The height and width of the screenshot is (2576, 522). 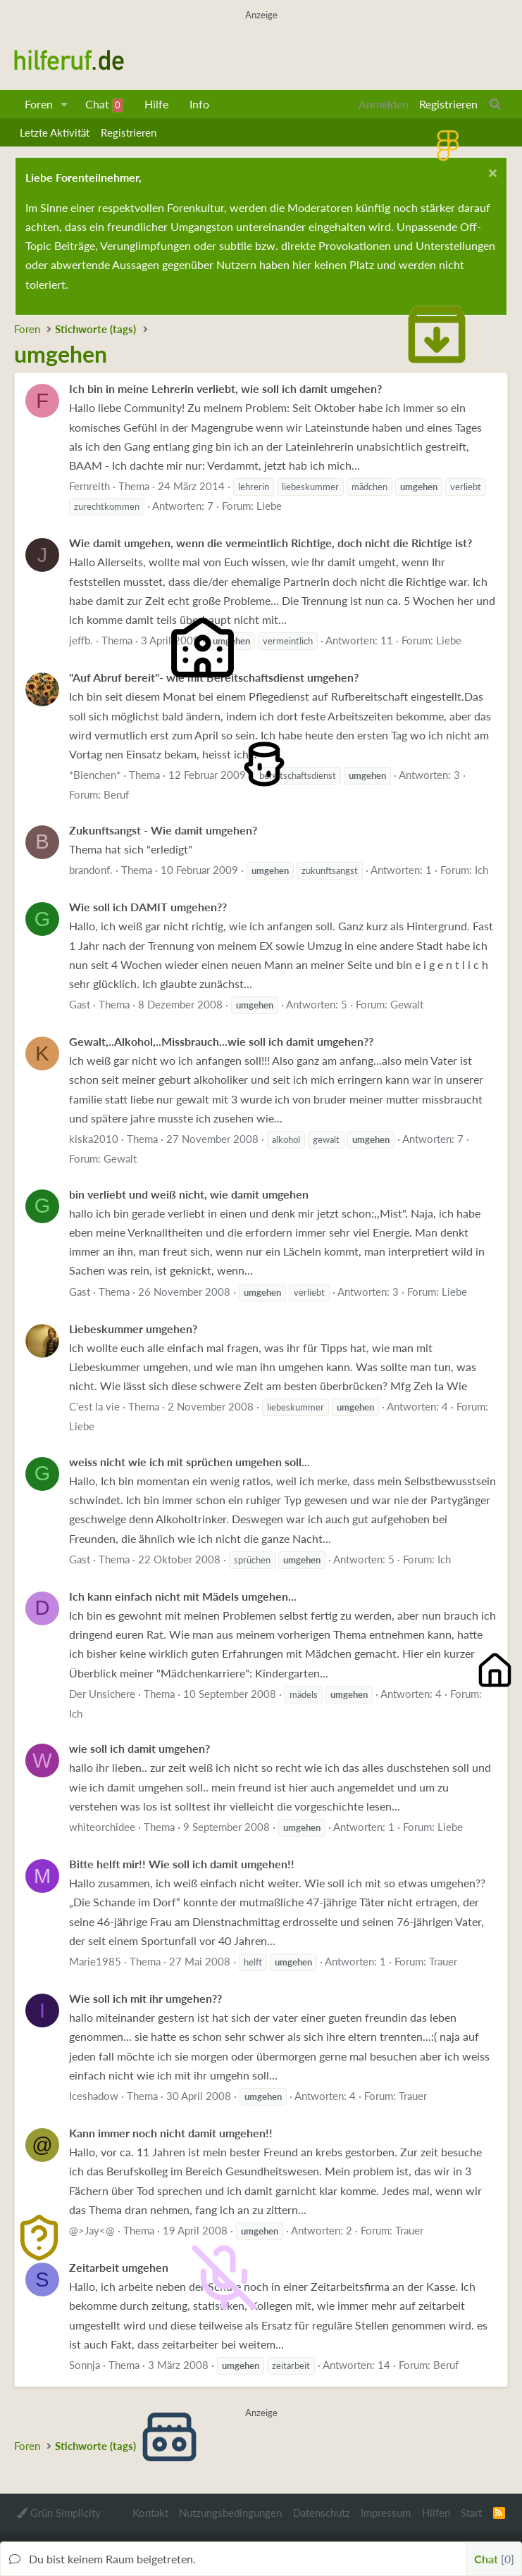 I want to click on access security help or FAQ, so click(x=39, y=2237).